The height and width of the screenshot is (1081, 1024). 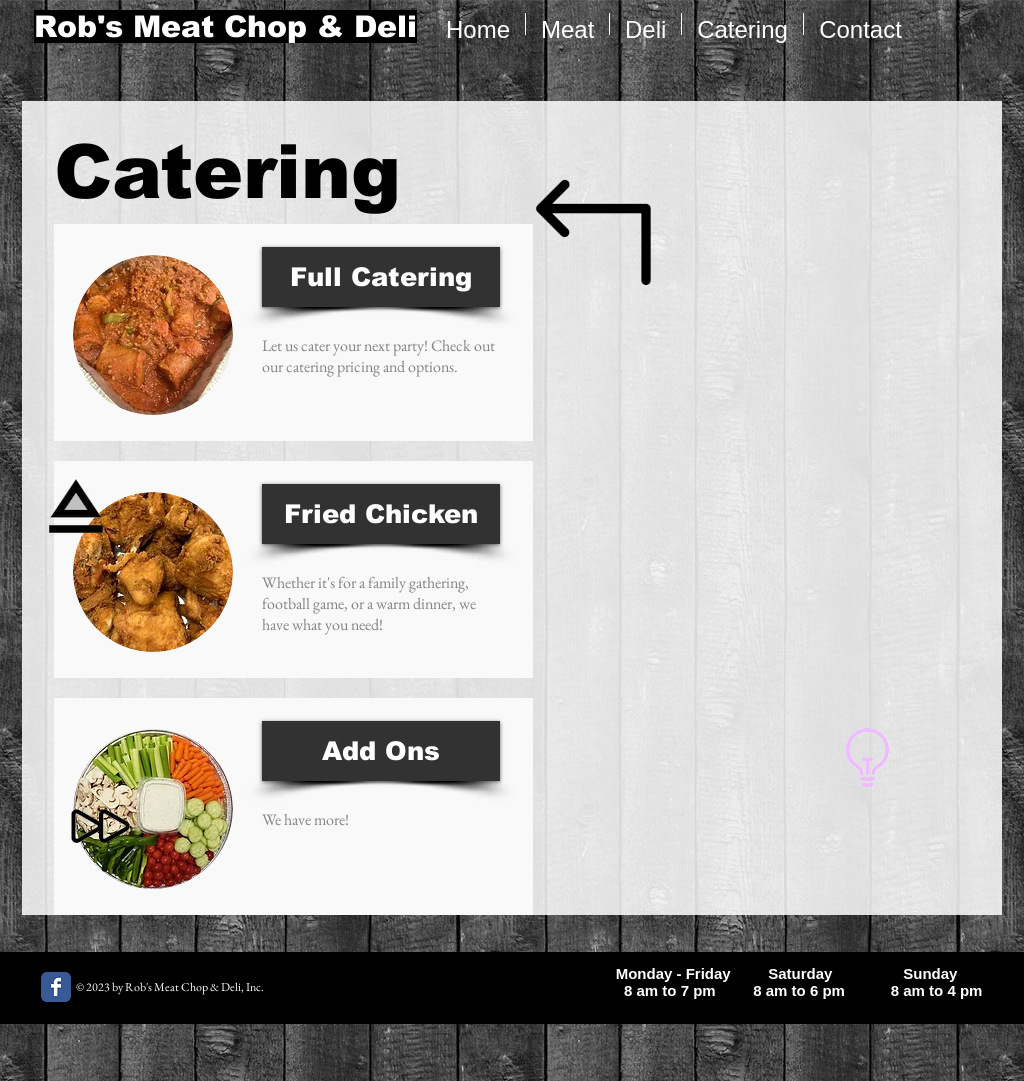 I want to click on view tips or suggestions, so click(x=867, y=757).